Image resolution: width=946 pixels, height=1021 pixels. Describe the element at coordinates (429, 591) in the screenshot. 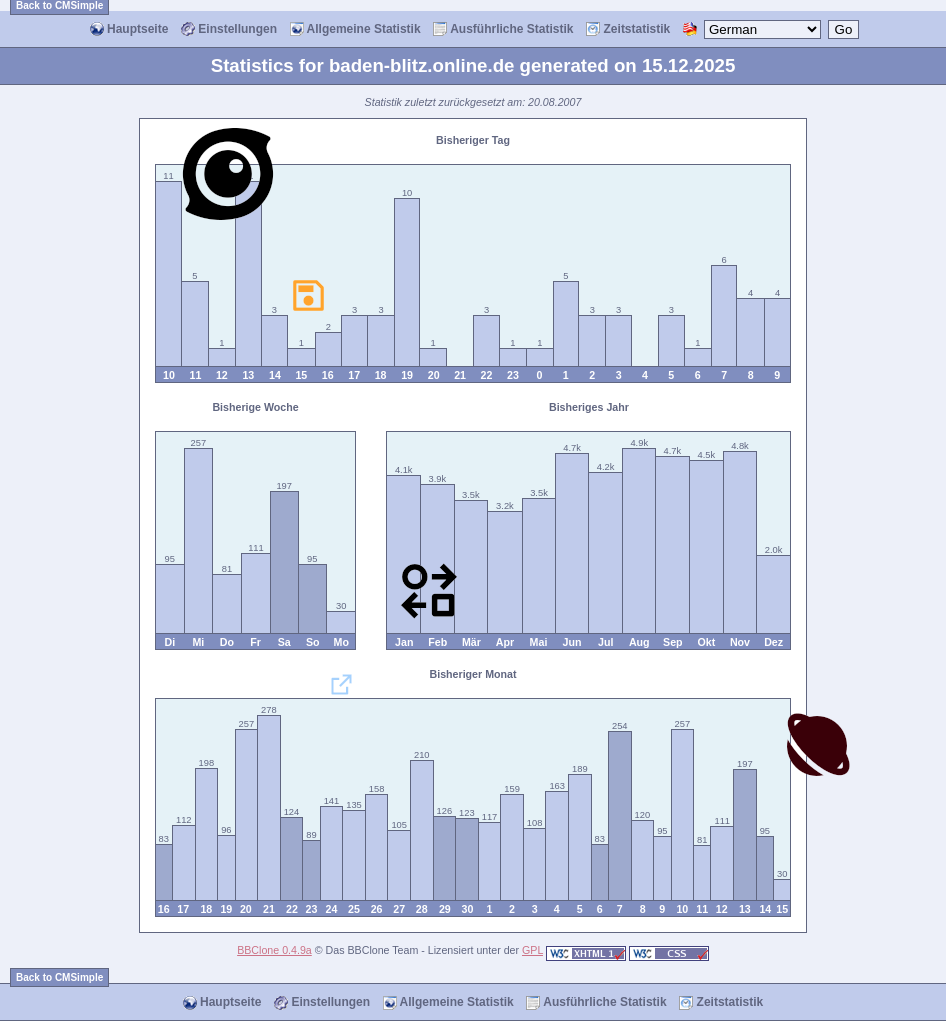

I see `swap or exchange between two items` at that location.